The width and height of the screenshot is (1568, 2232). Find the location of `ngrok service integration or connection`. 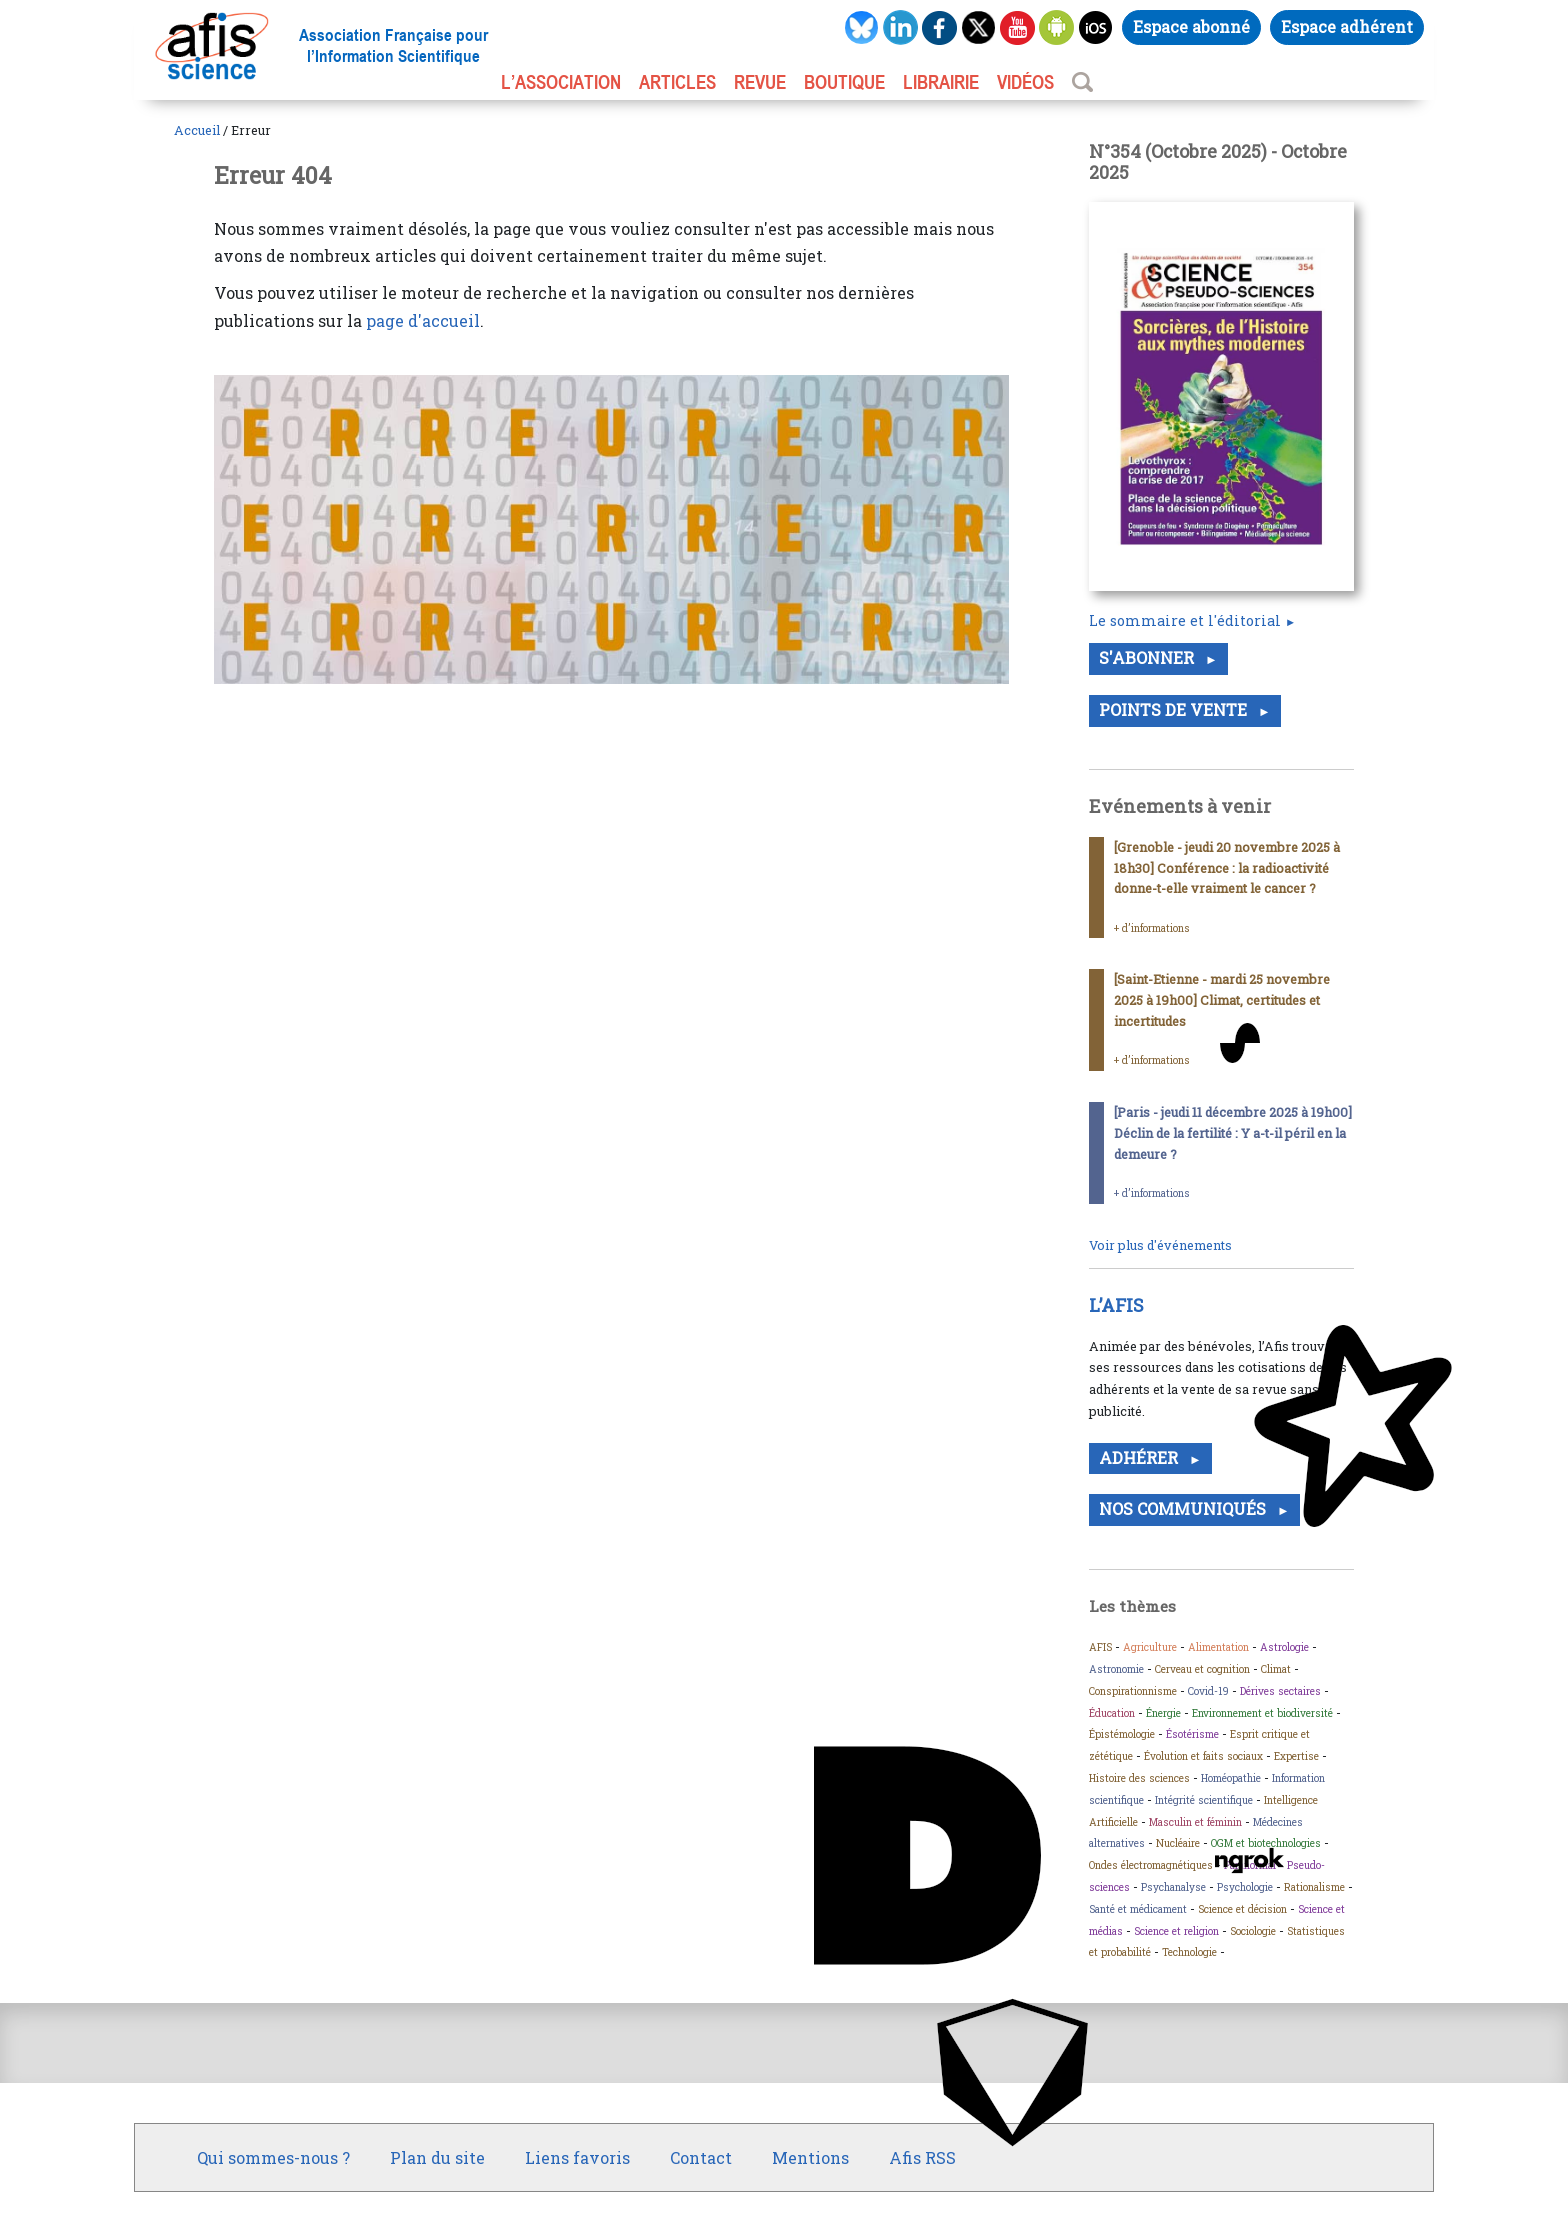

ngrok service integration or connection is located at coordinates (1249, 1860).